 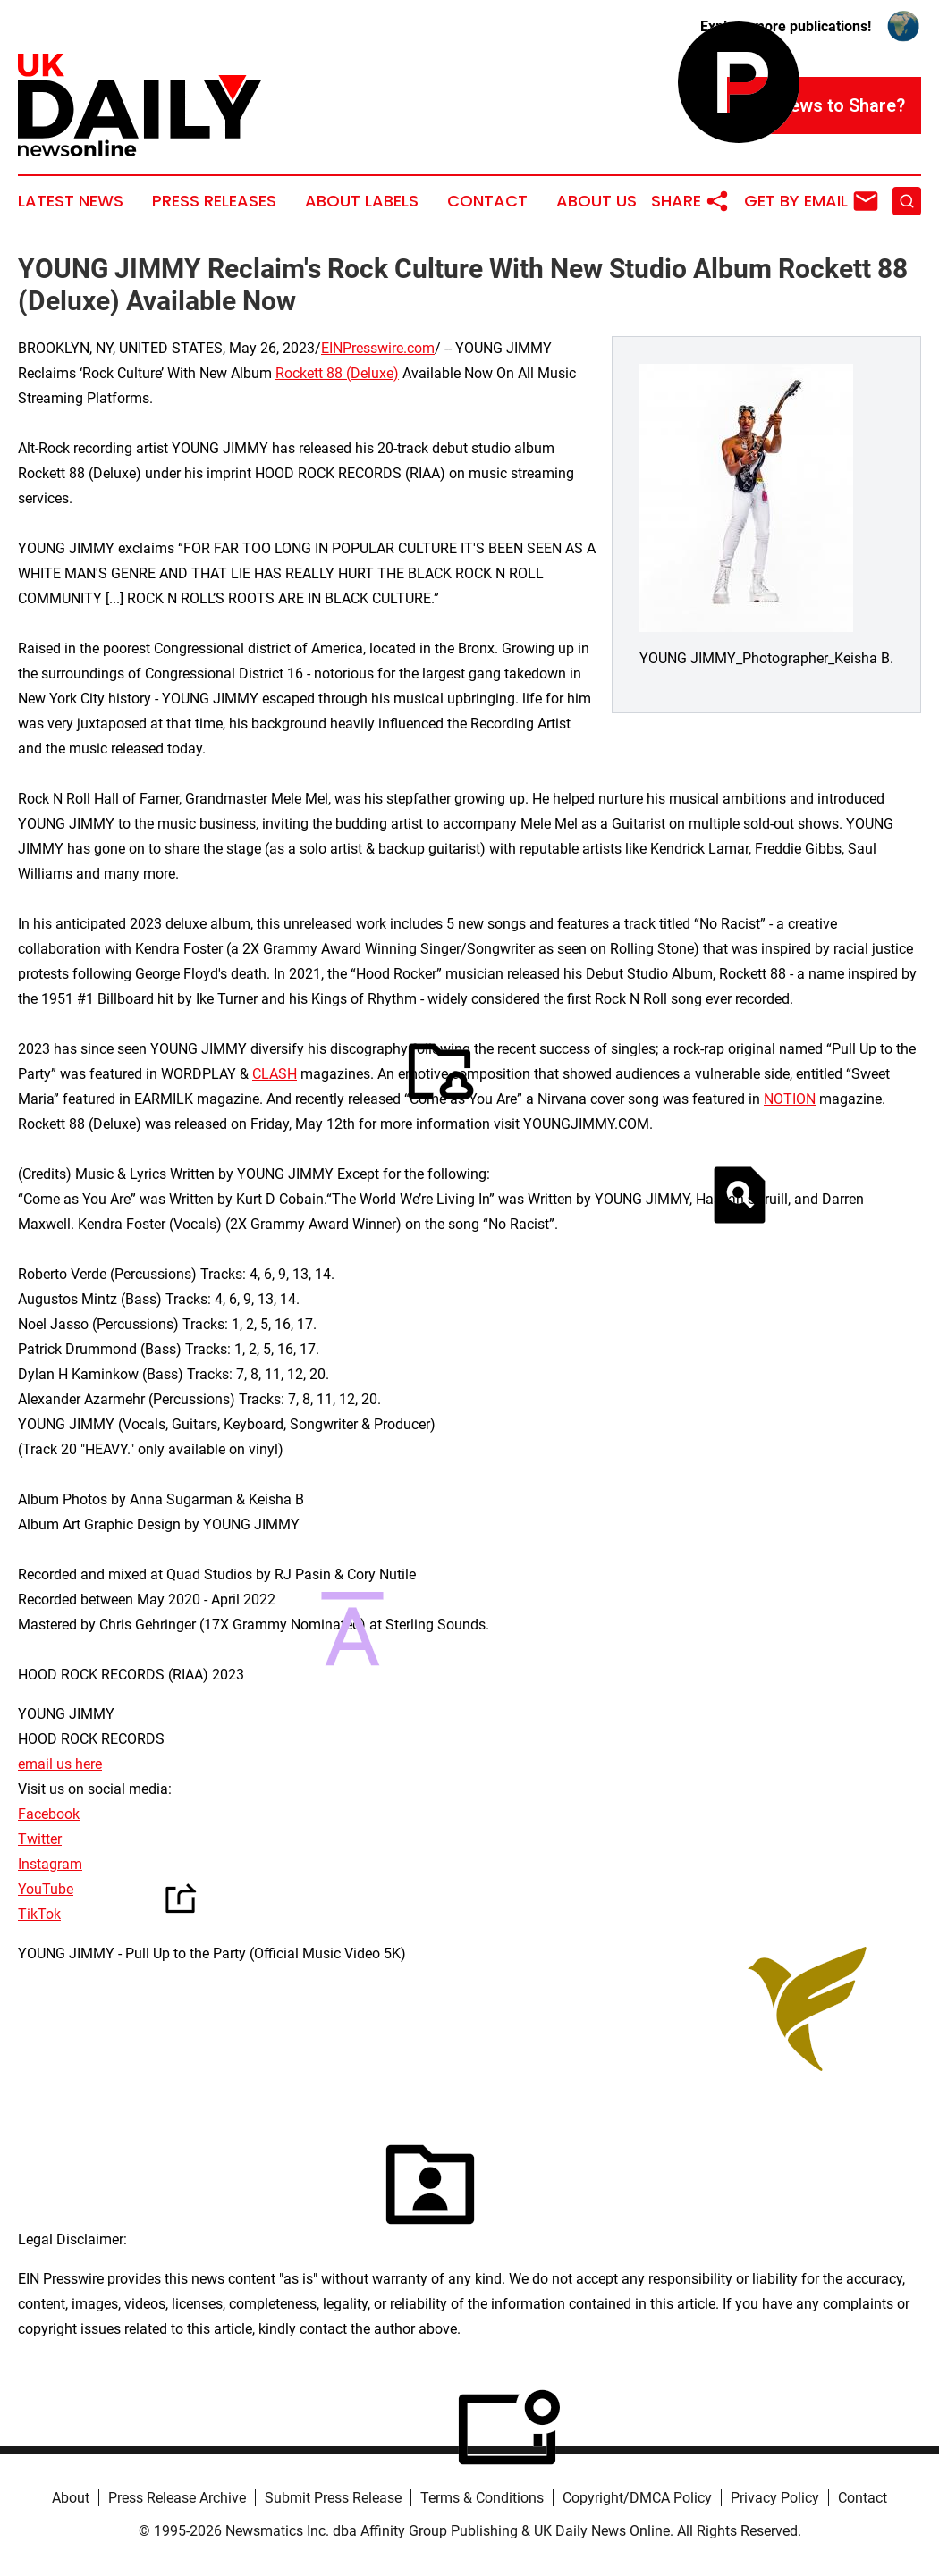 I want to click on search within a document or file, so click(x=740, y=1195).